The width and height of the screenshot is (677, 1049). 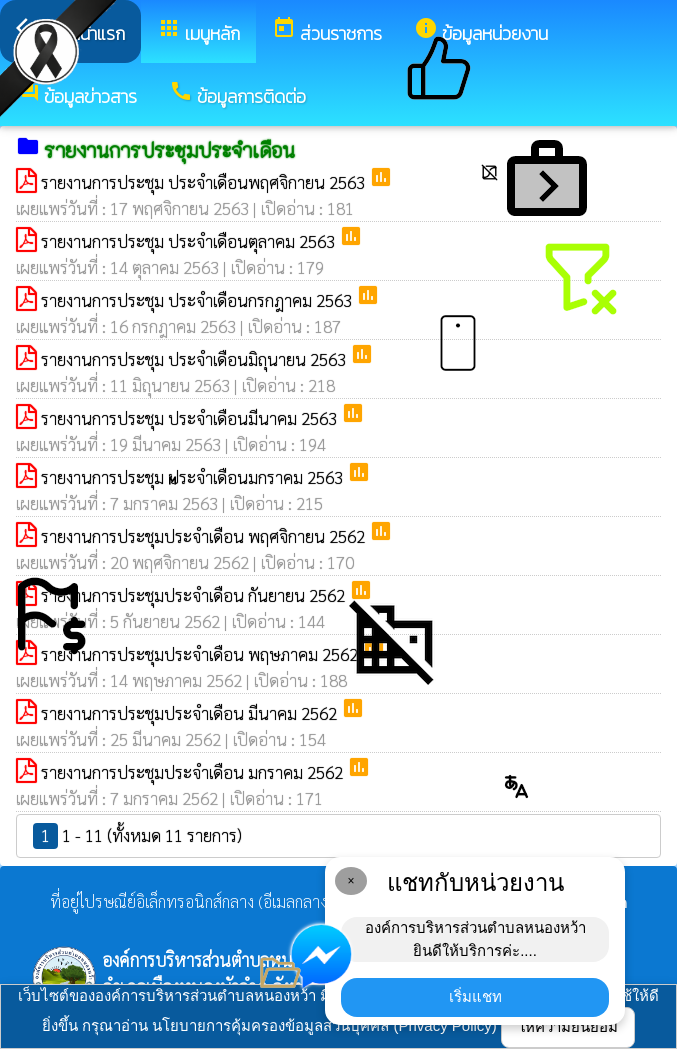 I want to click on indicates medium size option, so click(x=172, y=480).